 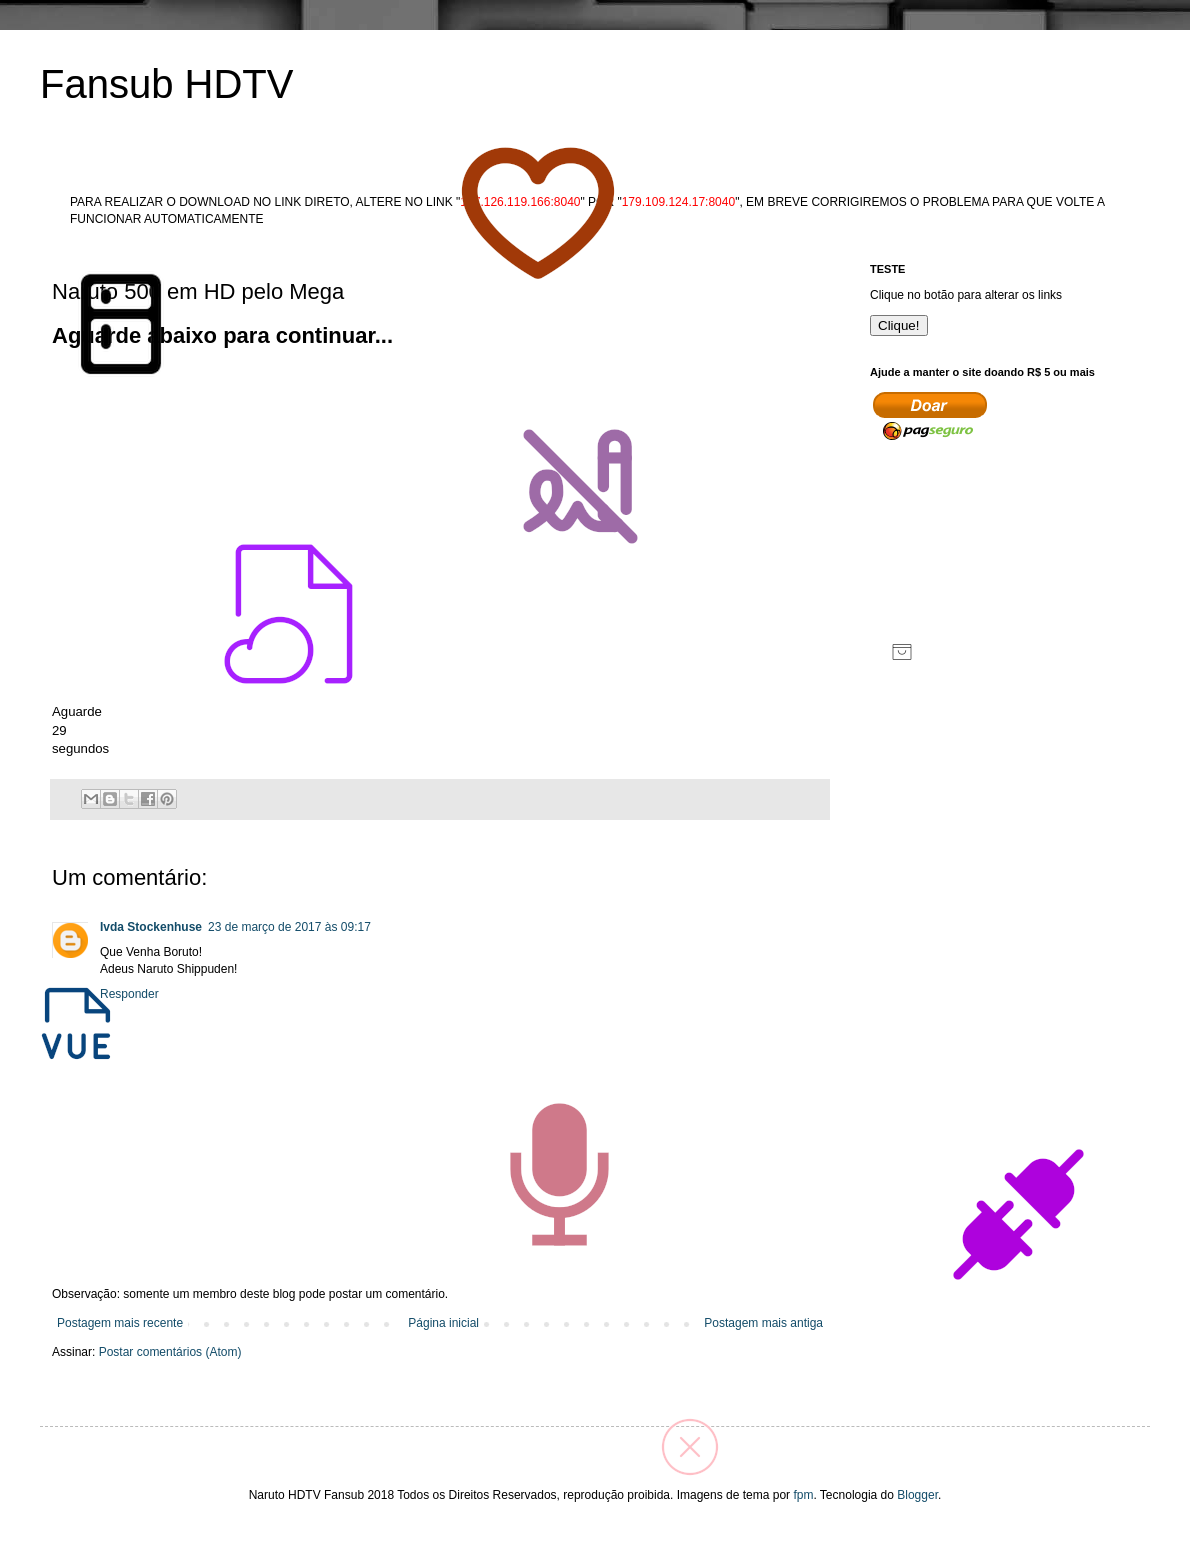 What do you see at coordinates (121, 324) in the screenshot?
I see `access kitchen appliance controls` at bounding box center [121, 324].